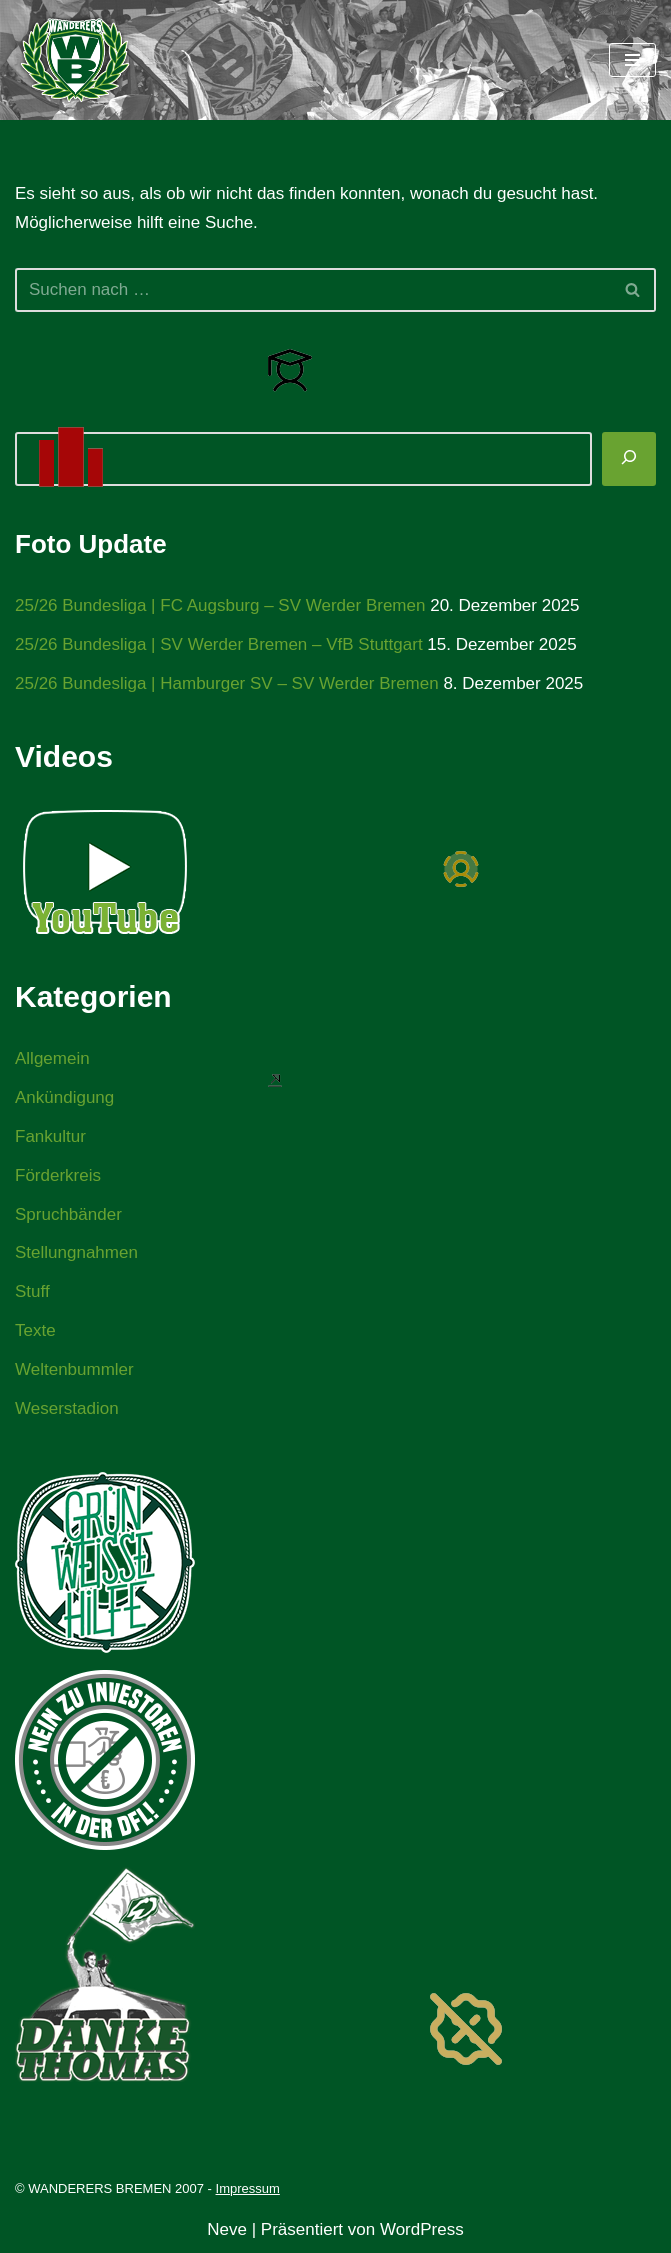  I want to click on view rankings or leaderboard, so click(71, 457).